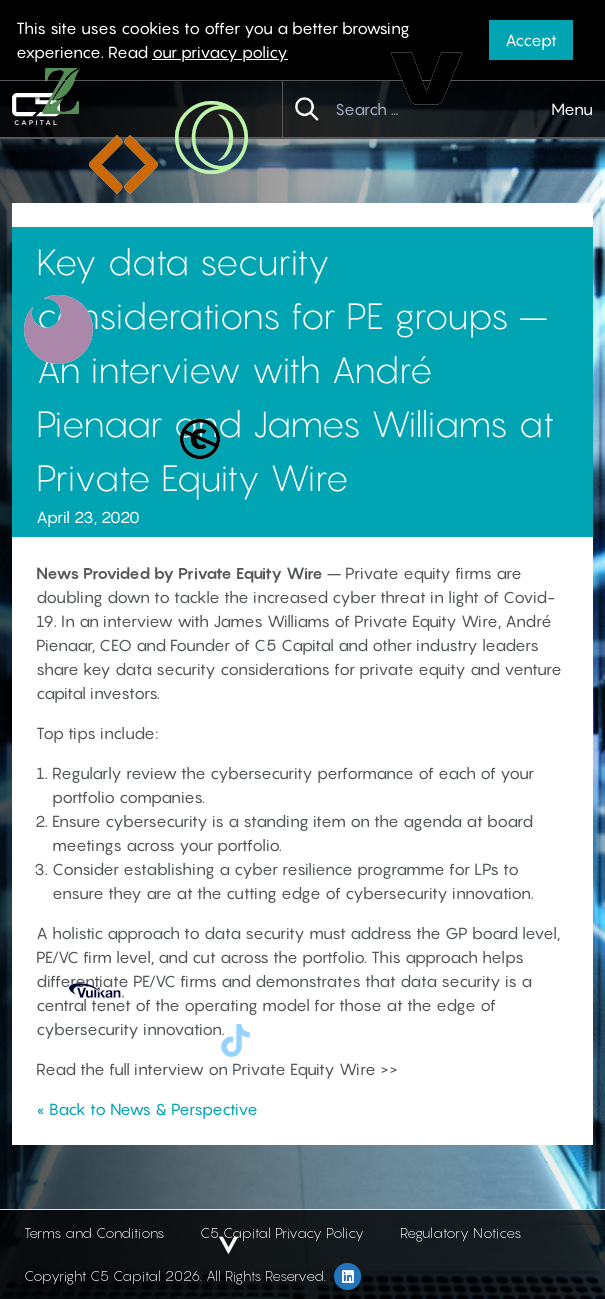  I want to click on open Opera GX browser, so click(211, 137).